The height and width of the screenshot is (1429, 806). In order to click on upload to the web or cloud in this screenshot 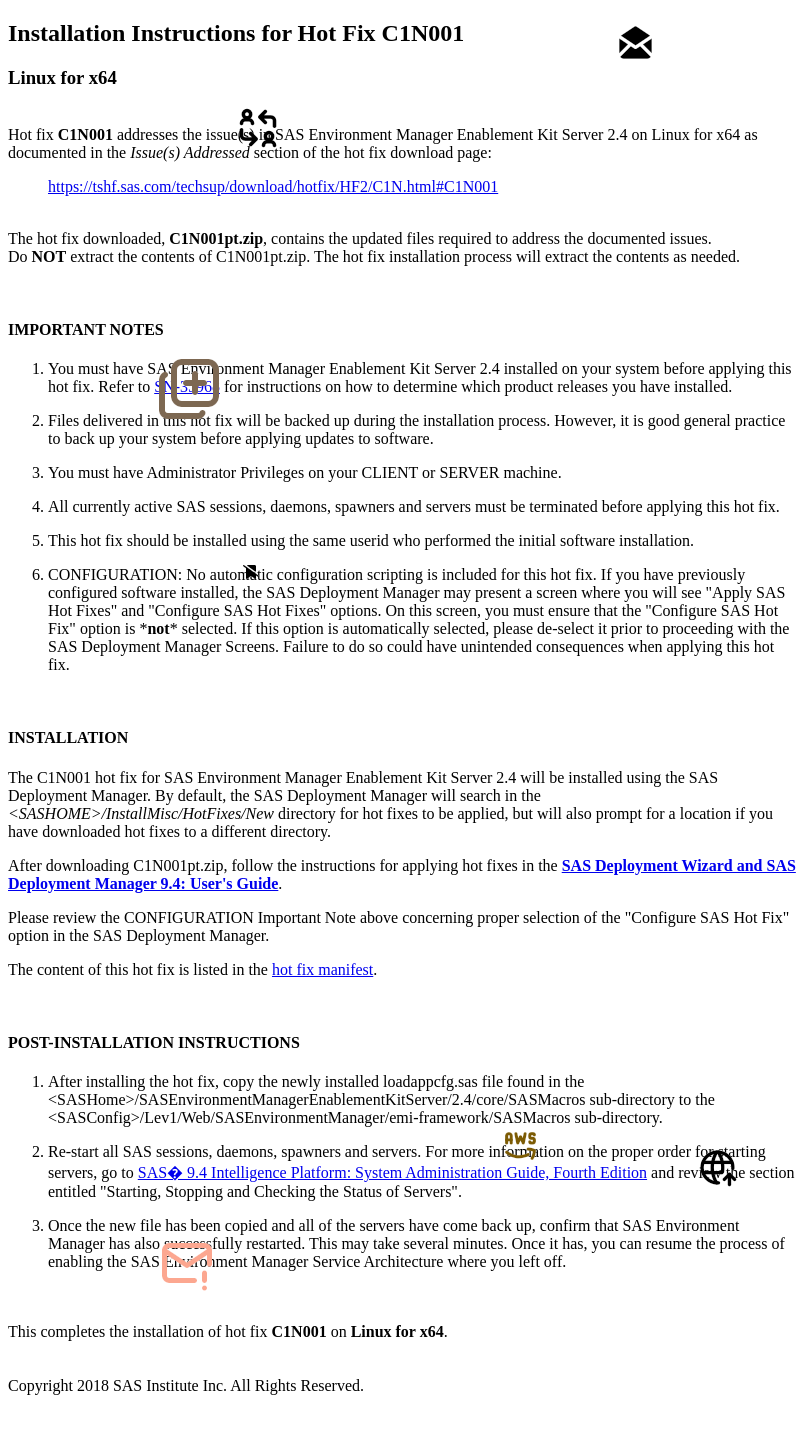, I will do `click(717, 1167)`.